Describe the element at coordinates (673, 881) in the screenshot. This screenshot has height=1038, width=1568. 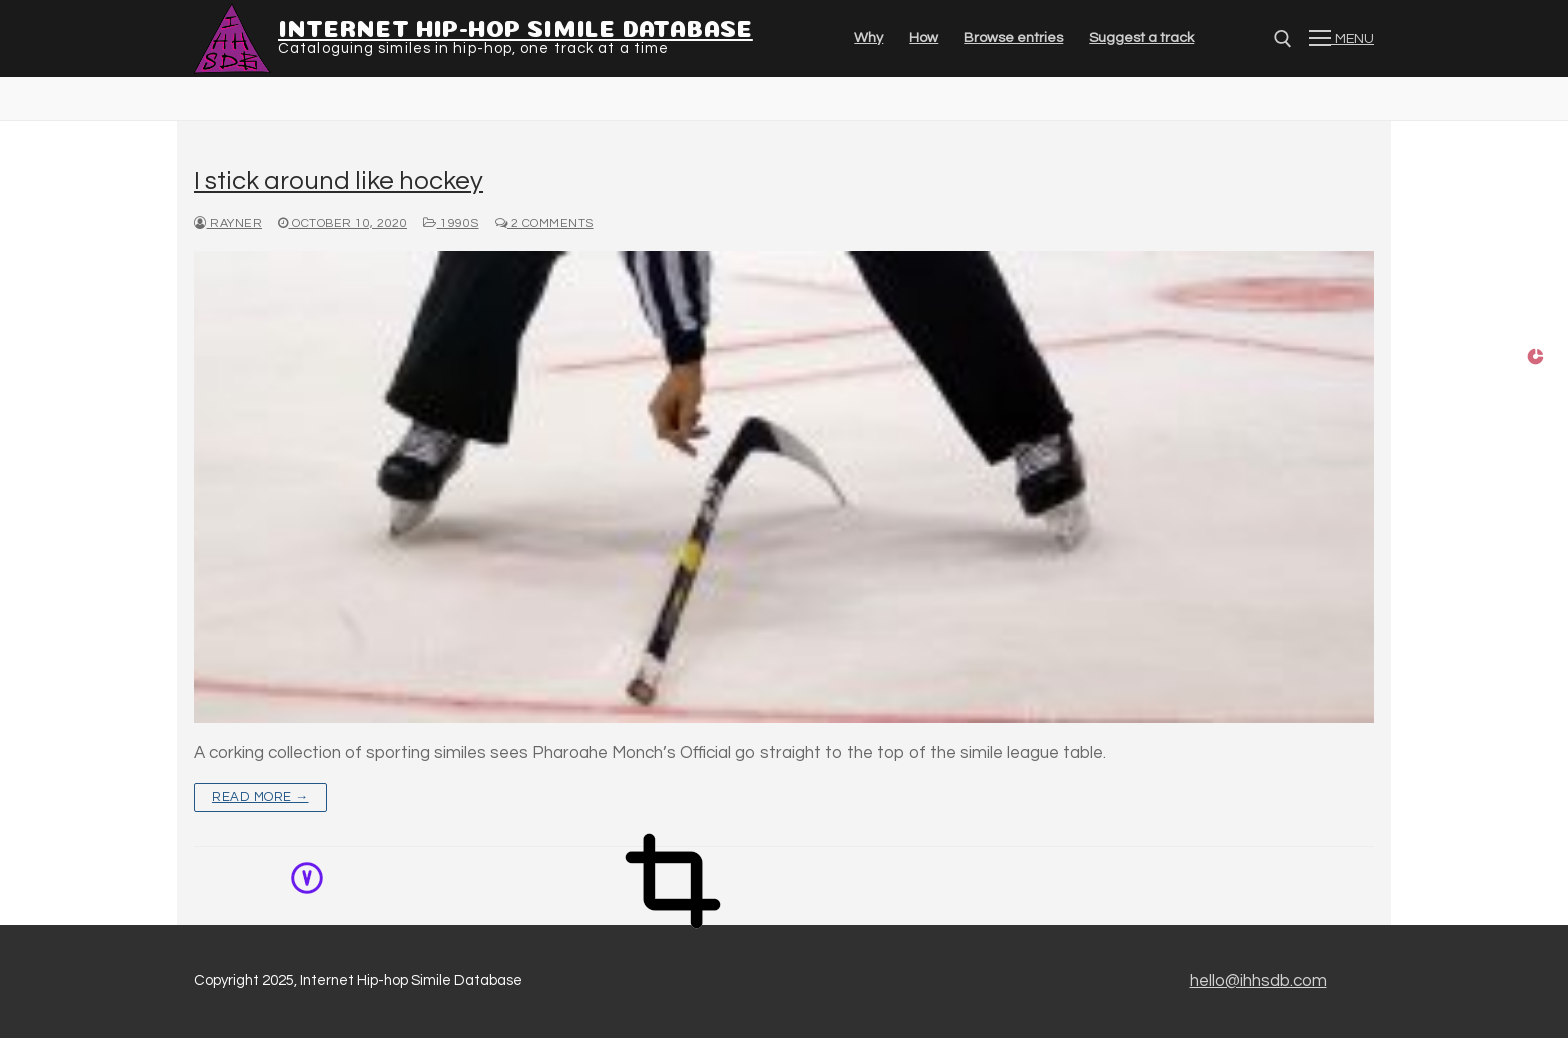
I see `crop an image or photo` at that location.